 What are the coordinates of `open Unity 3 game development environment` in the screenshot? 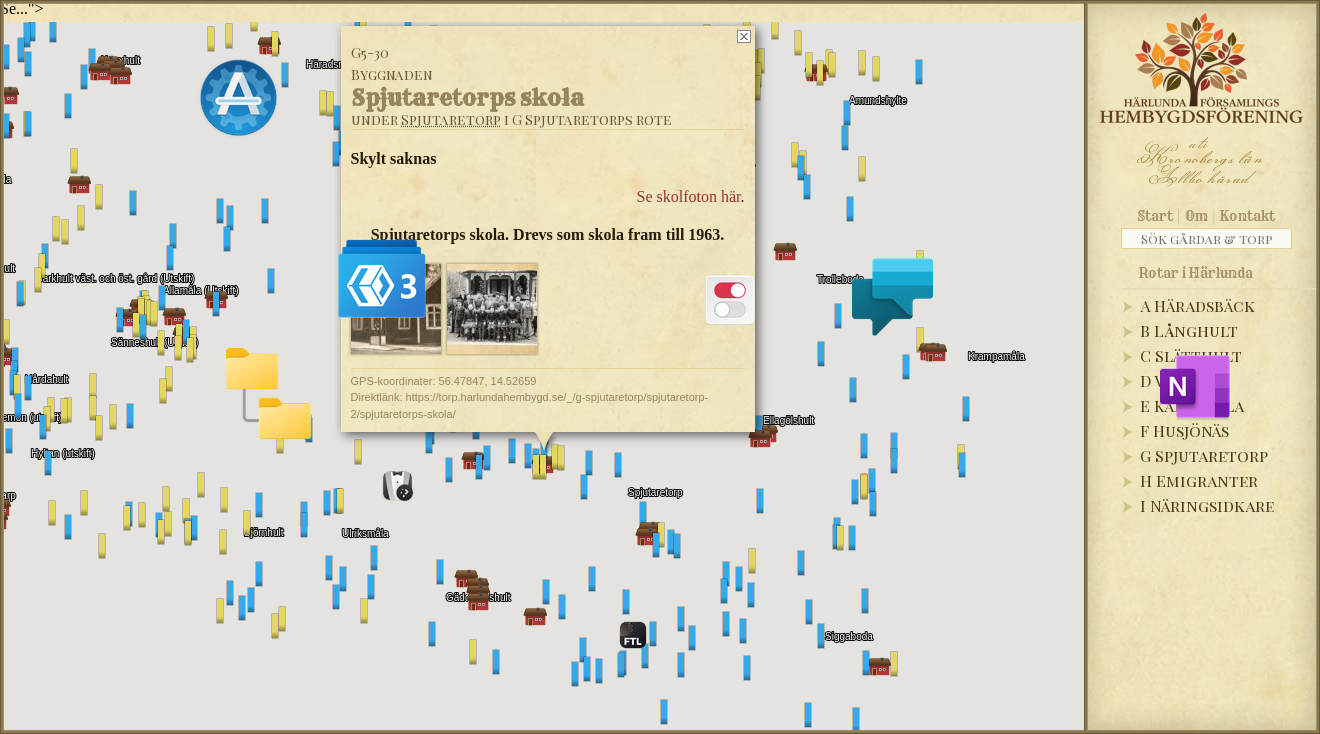 It's located at (381, 280).